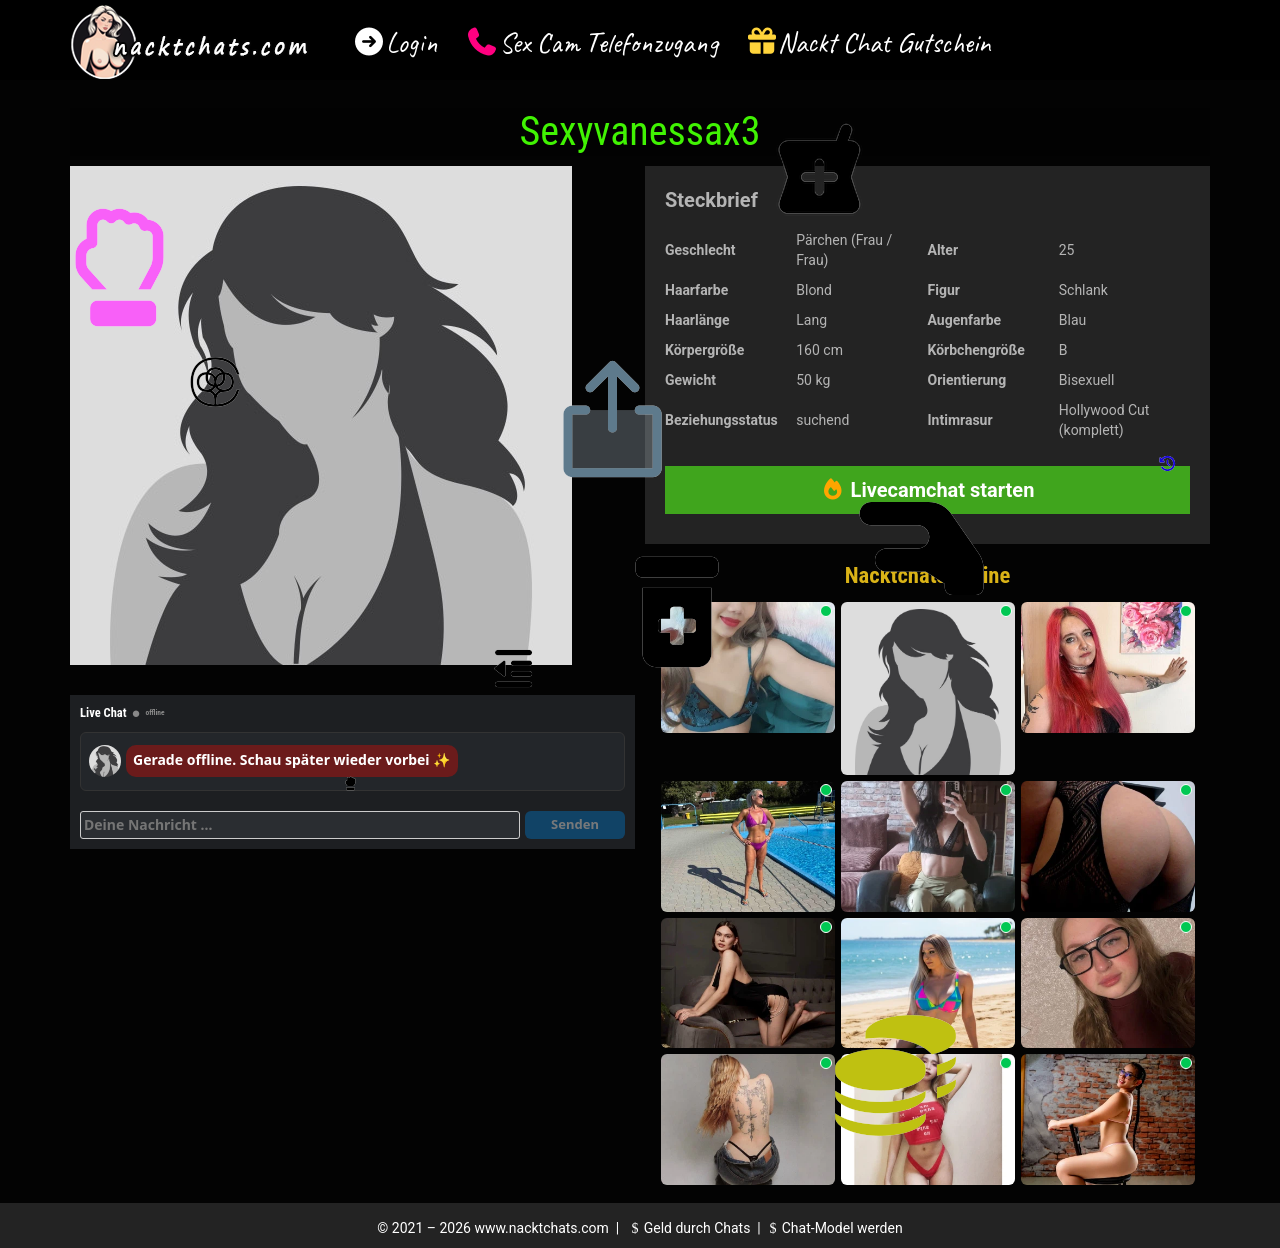  What do you see at coordinates (1167, 463) in the screenshot?
I see `view history or recent activity` at bounding box center [1167, 463].